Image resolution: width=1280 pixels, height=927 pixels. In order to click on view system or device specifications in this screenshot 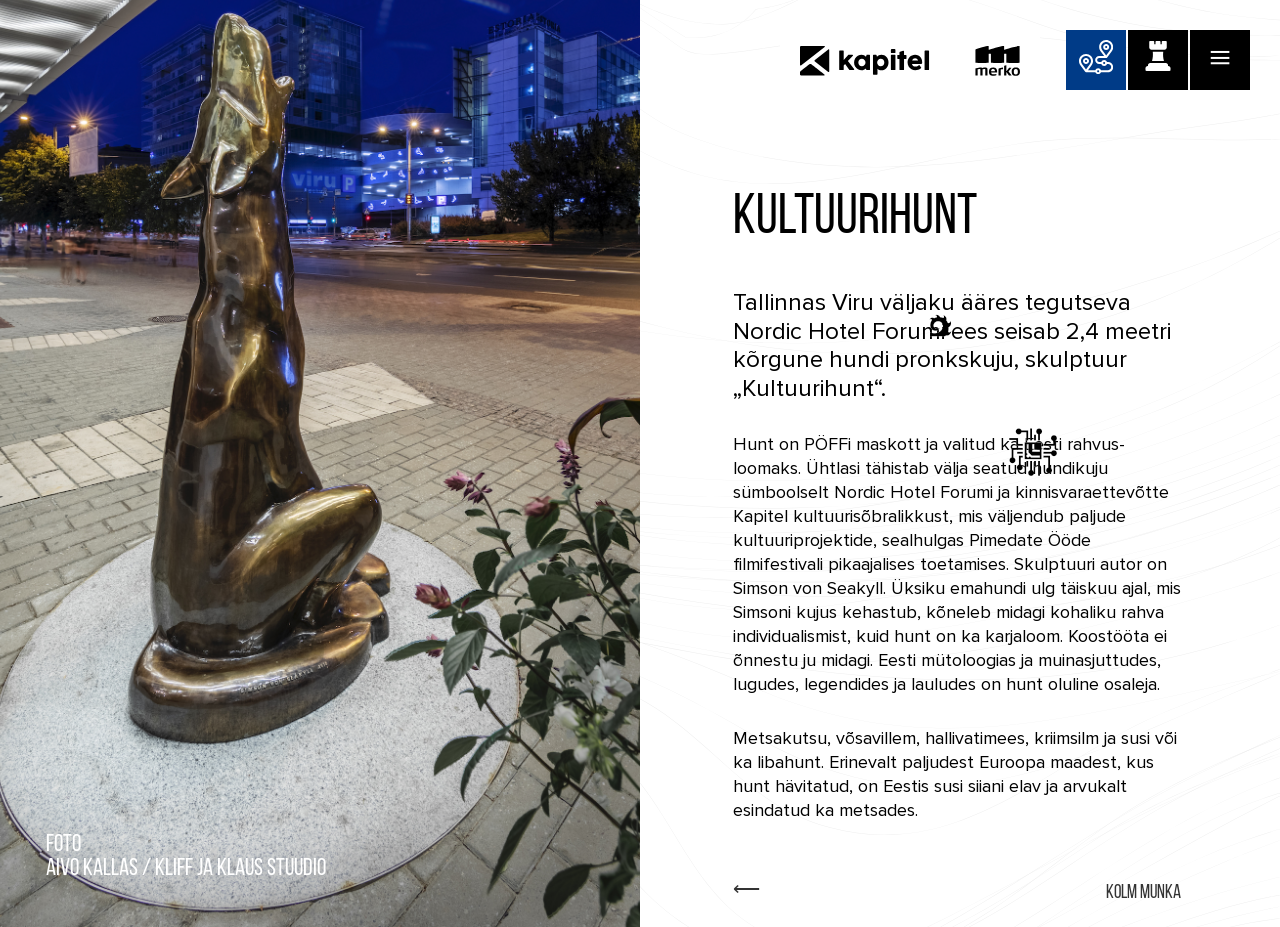, I will do `click(1033, 452)`.